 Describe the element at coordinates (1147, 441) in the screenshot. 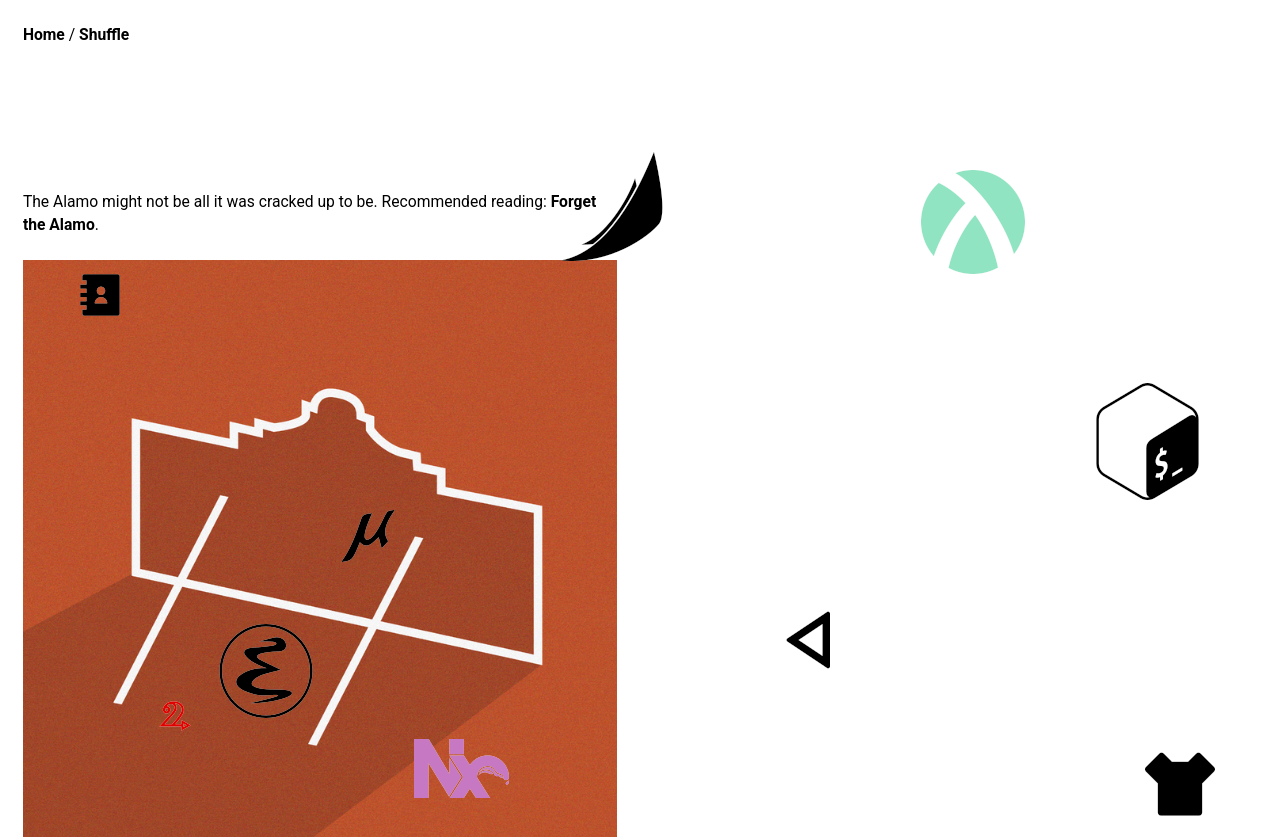

I see `open terminal or command line interface` at that location.